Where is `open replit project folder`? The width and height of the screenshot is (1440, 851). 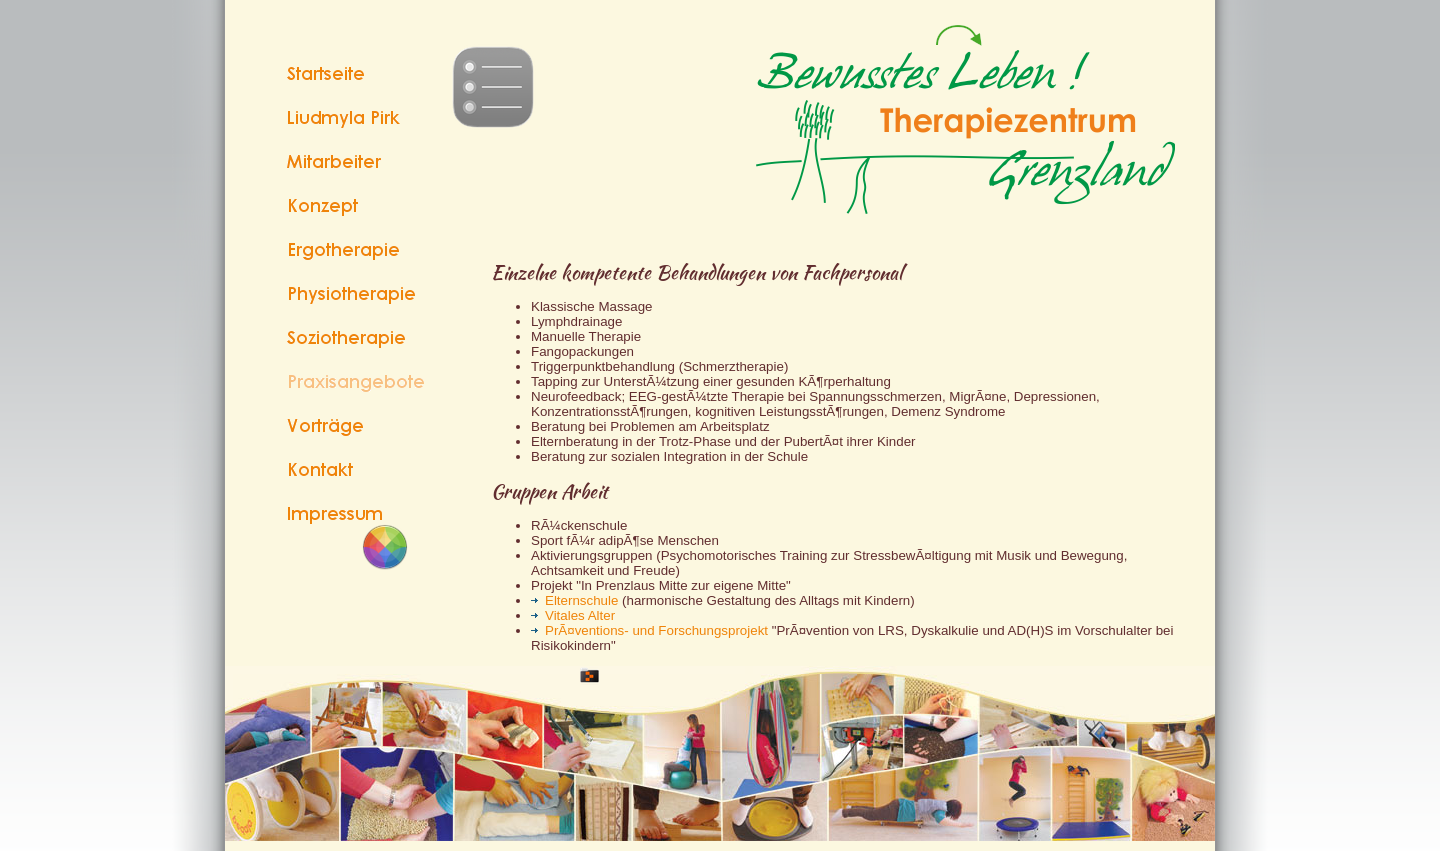 open replit project folder is located at coordinates (589, 675).